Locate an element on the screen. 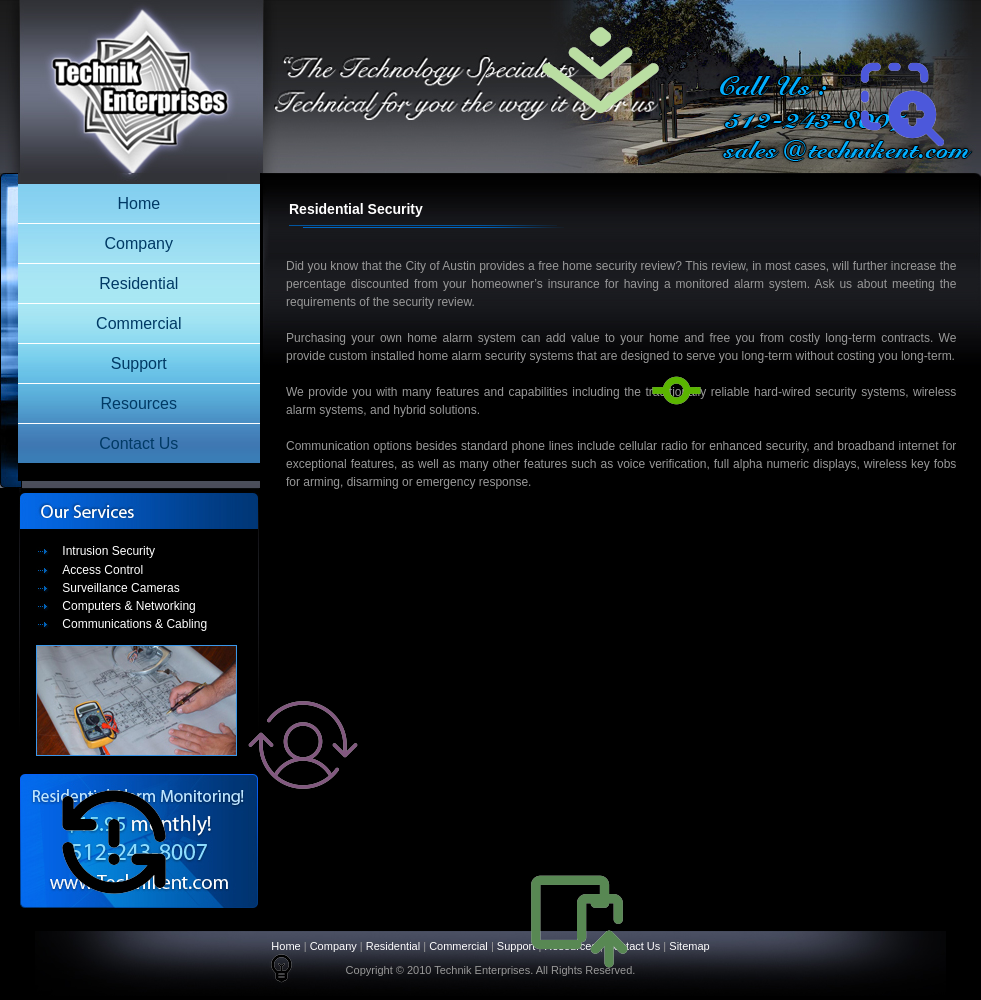 The image size is (981, 1000). refresh required with warning or alert is located at coordinates (114, 842).